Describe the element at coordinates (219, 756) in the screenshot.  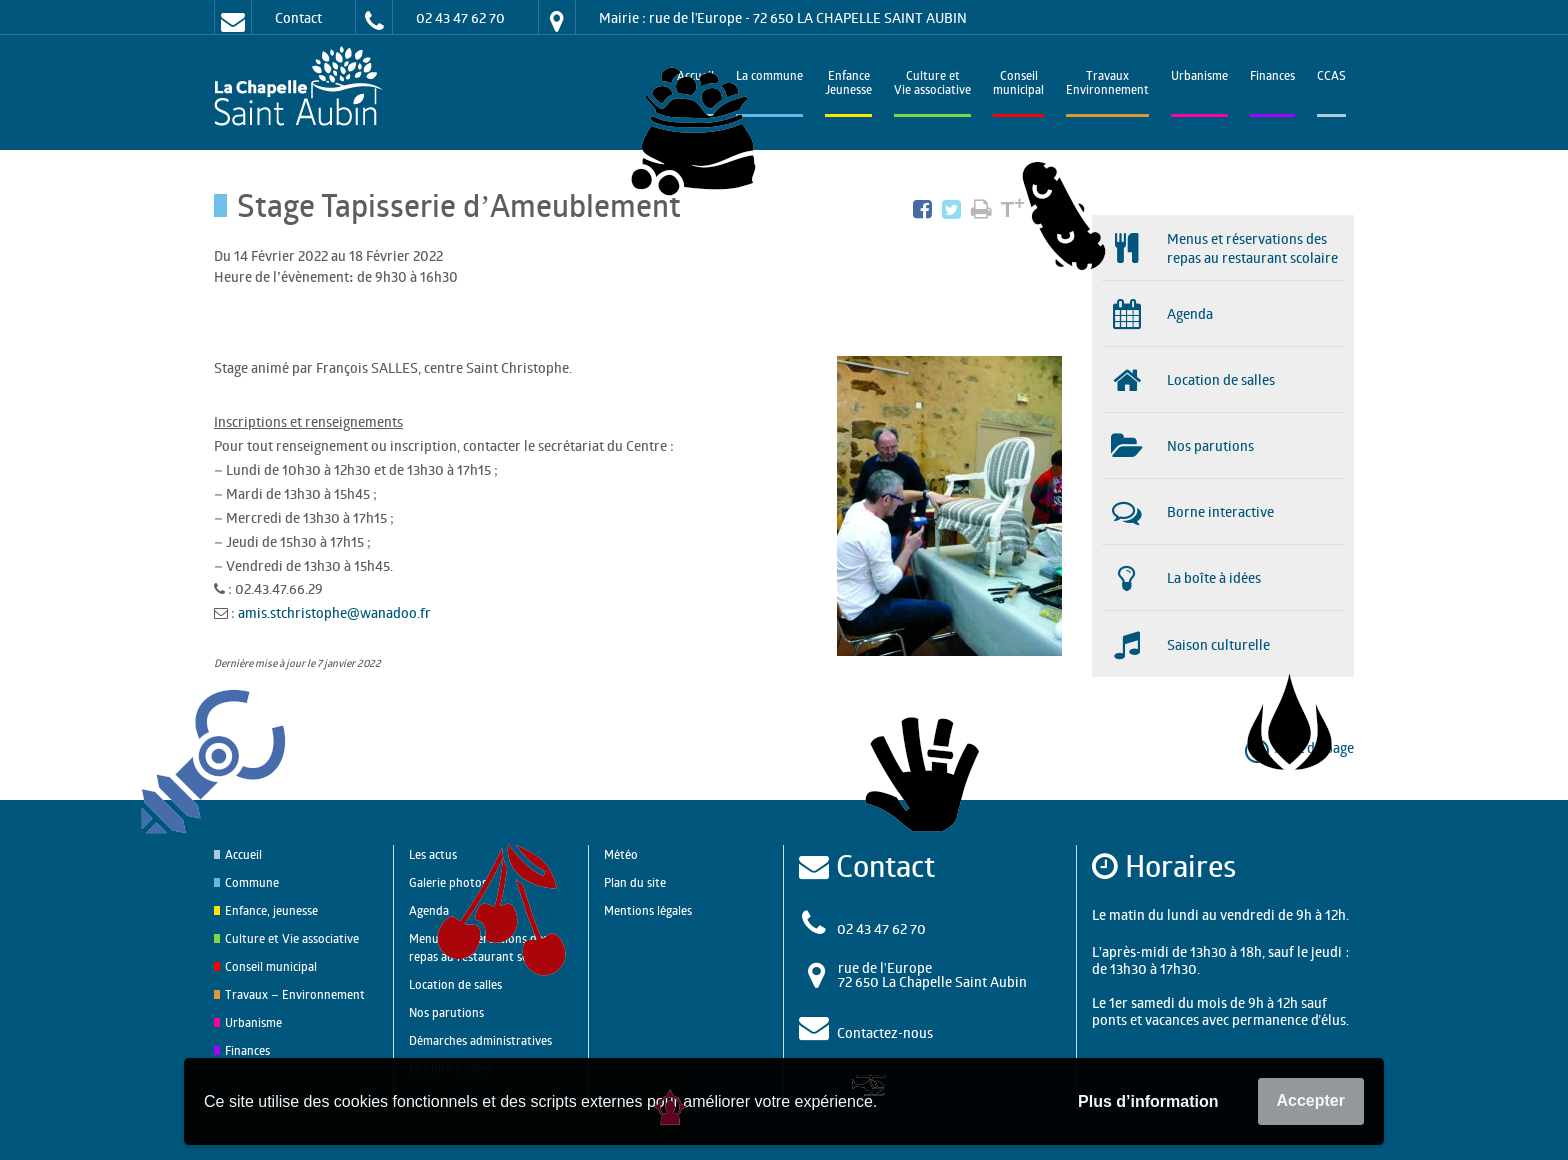
I see `activate robotic arm or grabber tool` at that location.